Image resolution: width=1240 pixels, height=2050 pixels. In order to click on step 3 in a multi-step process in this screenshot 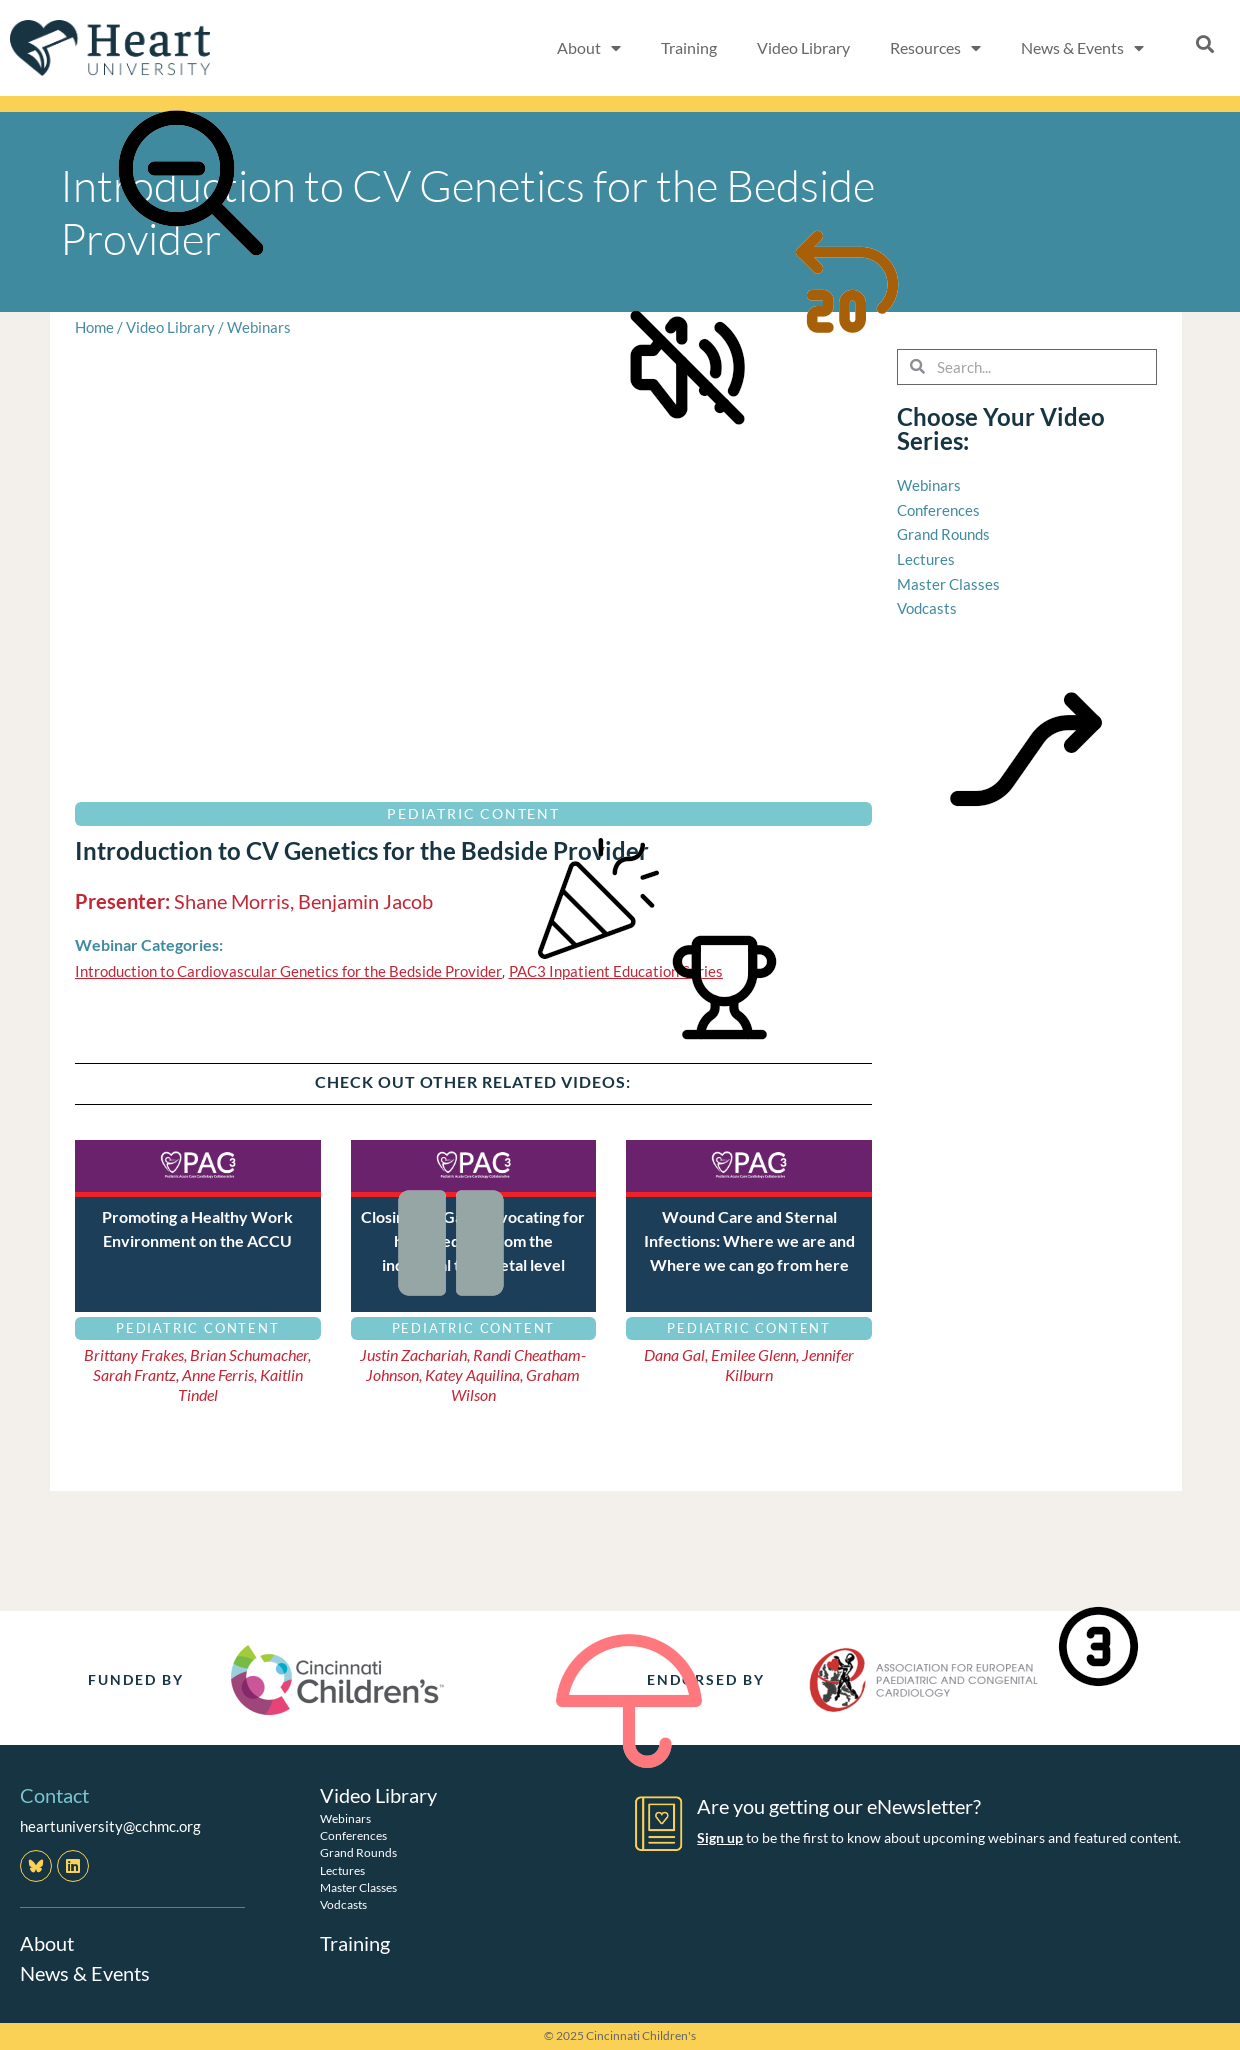, I will do `click(1098, 1646)`.